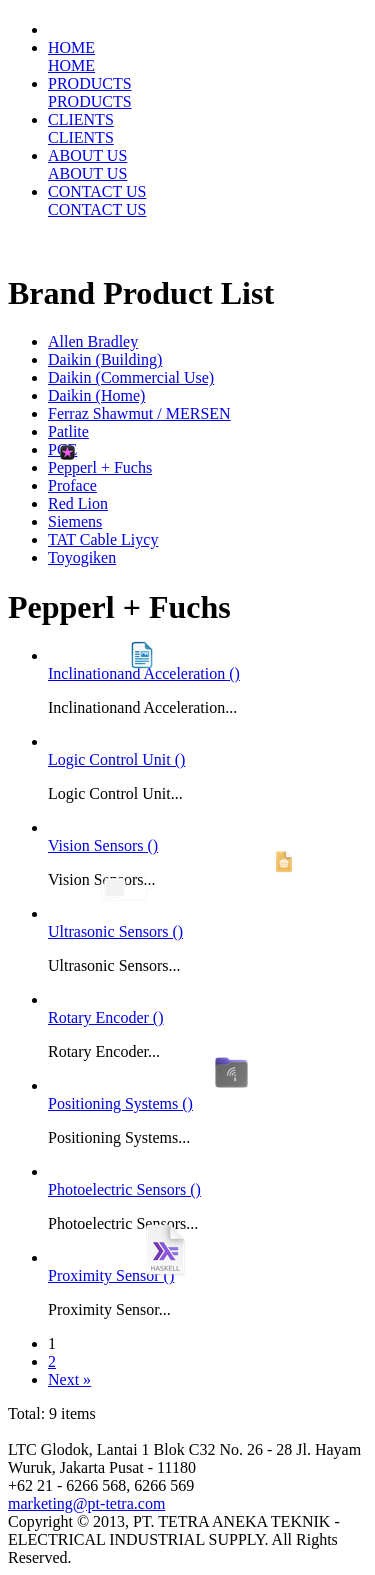  What do you see at coordinates (231, 1072) in the screenshot?
I see `open insync cloud sync folder` at bounding box center [231, 1072].